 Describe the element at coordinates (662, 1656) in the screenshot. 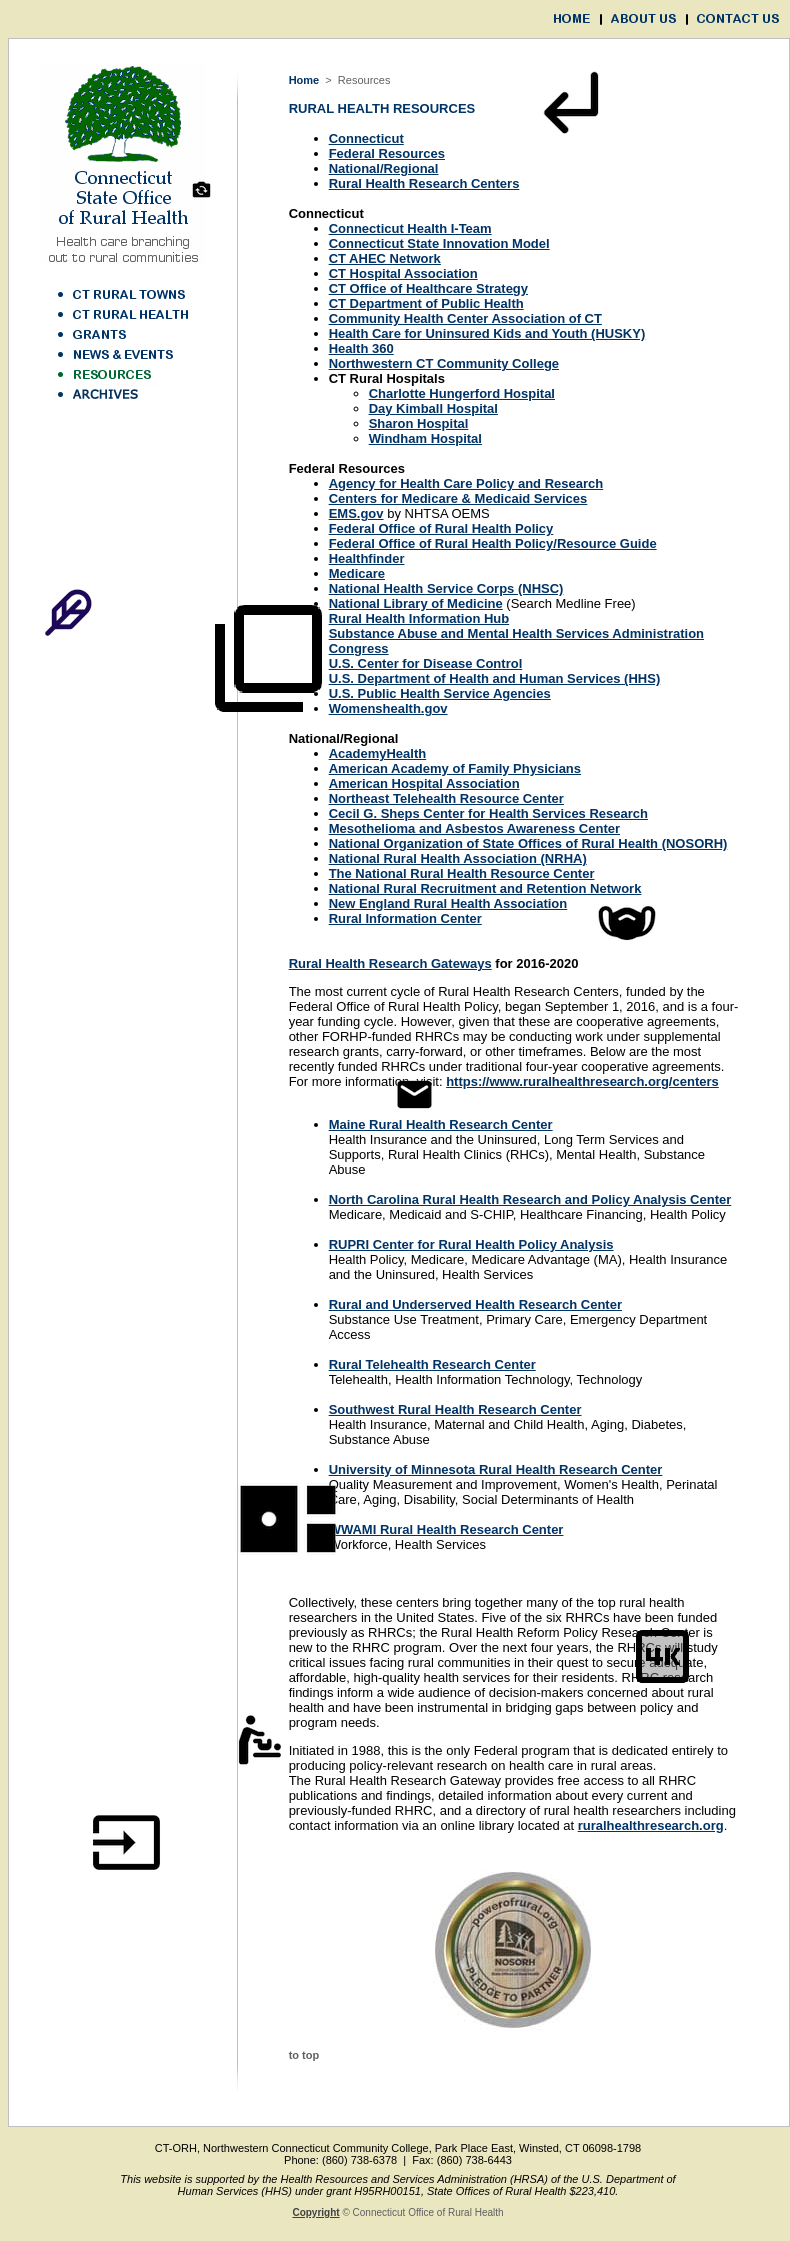

I see `indicates 4K resolution video quality` at that location.